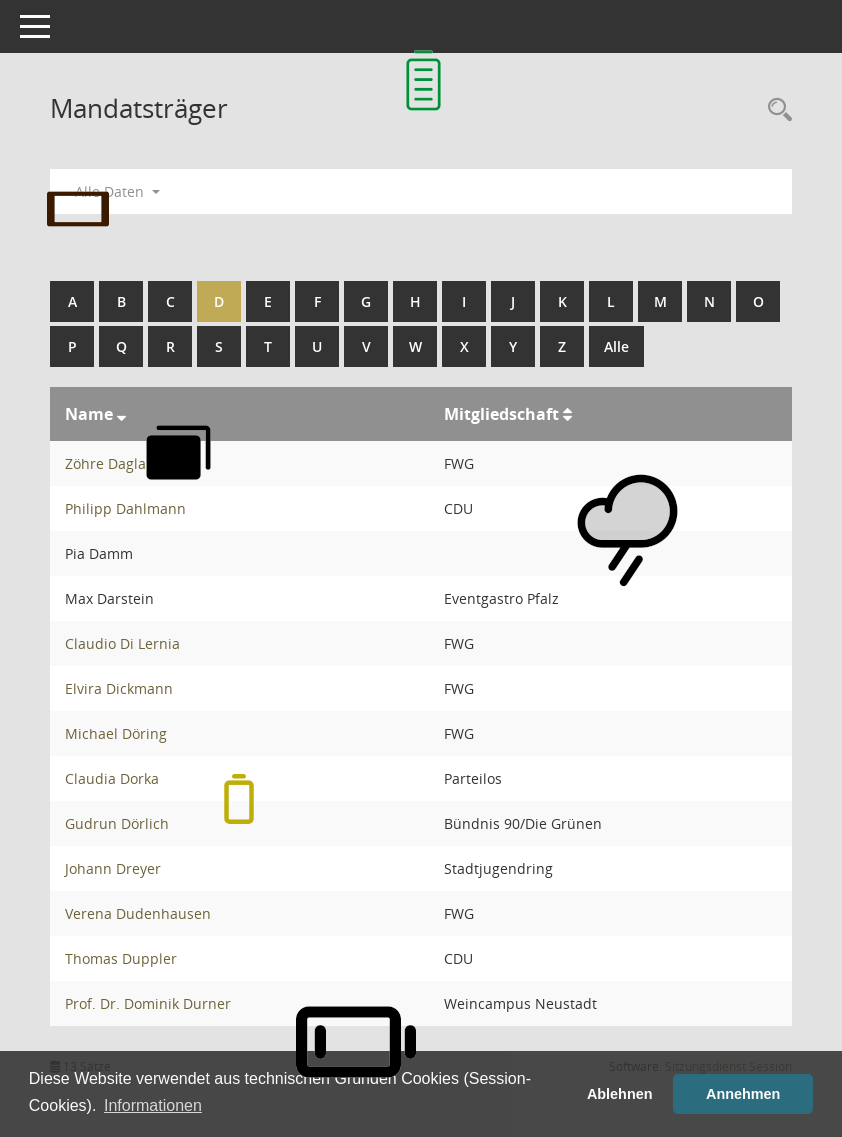 The width and height of the screenshot is (842, 1137). What do you see at coordinates (178, 452) in the screenshot?
I see `view stacked cards or layers` at bounding box center [178, 452].